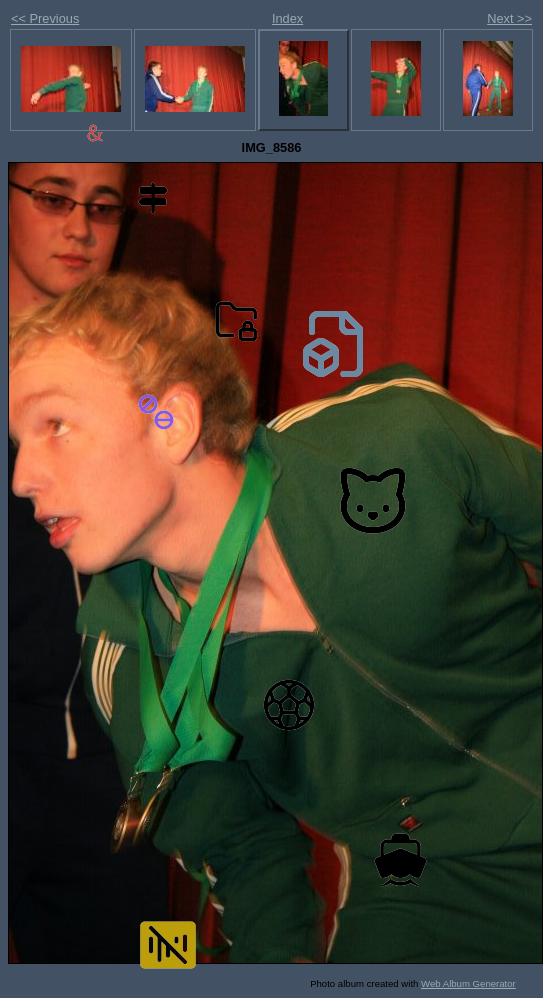 This screenshot has width=543, height=998. I want to click on mute or disable audio input, so click(168, 945).